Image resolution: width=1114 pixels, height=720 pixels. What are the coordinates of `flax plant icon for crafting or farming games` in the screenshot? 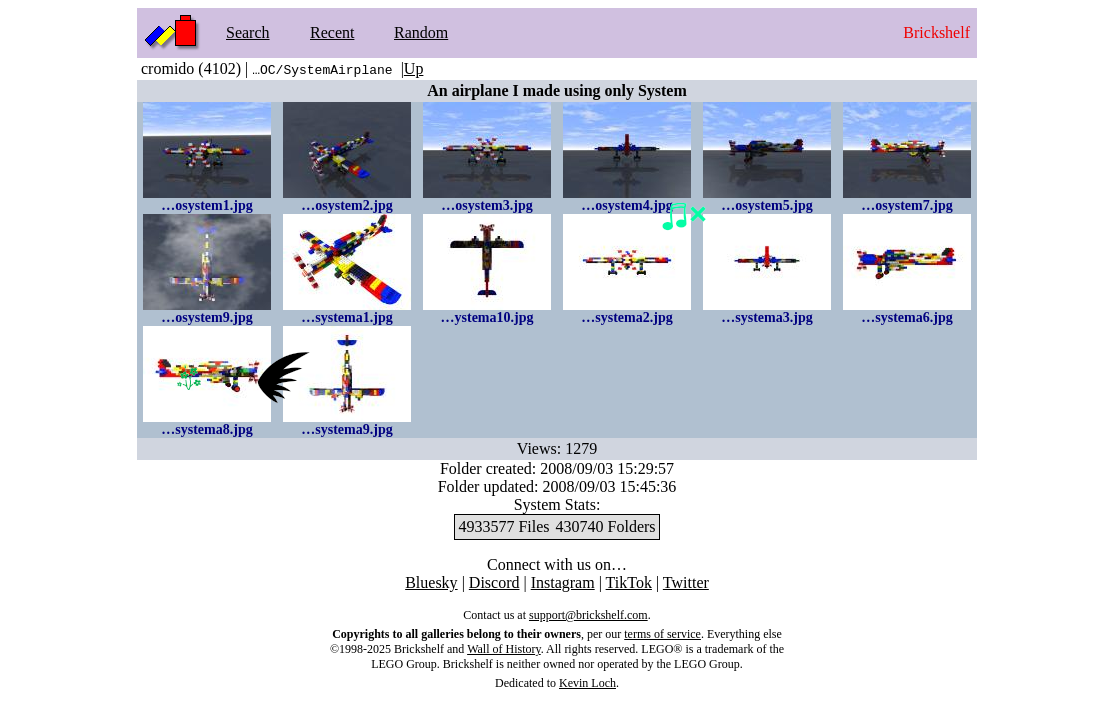 It's located at (189, 377).